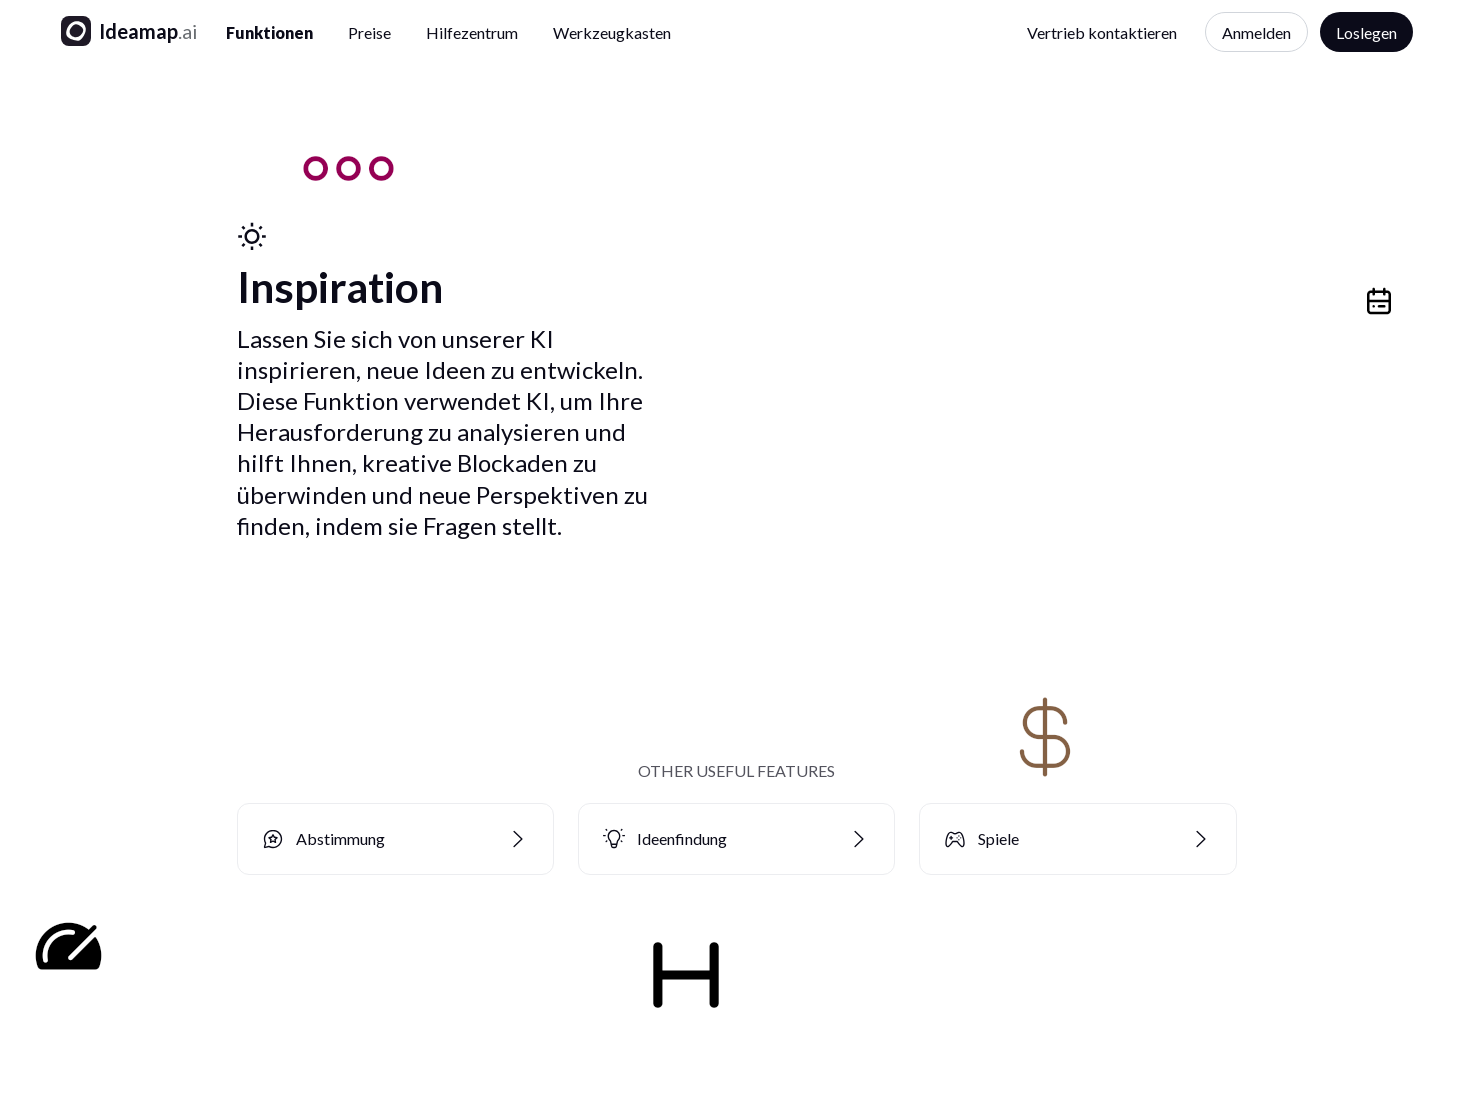 The height and width of the screenshot is (1119, 1473). What do you see at coordinates (348, 168) in the screenshot?
I see `open more options menu` at bounding box center [348, 168].